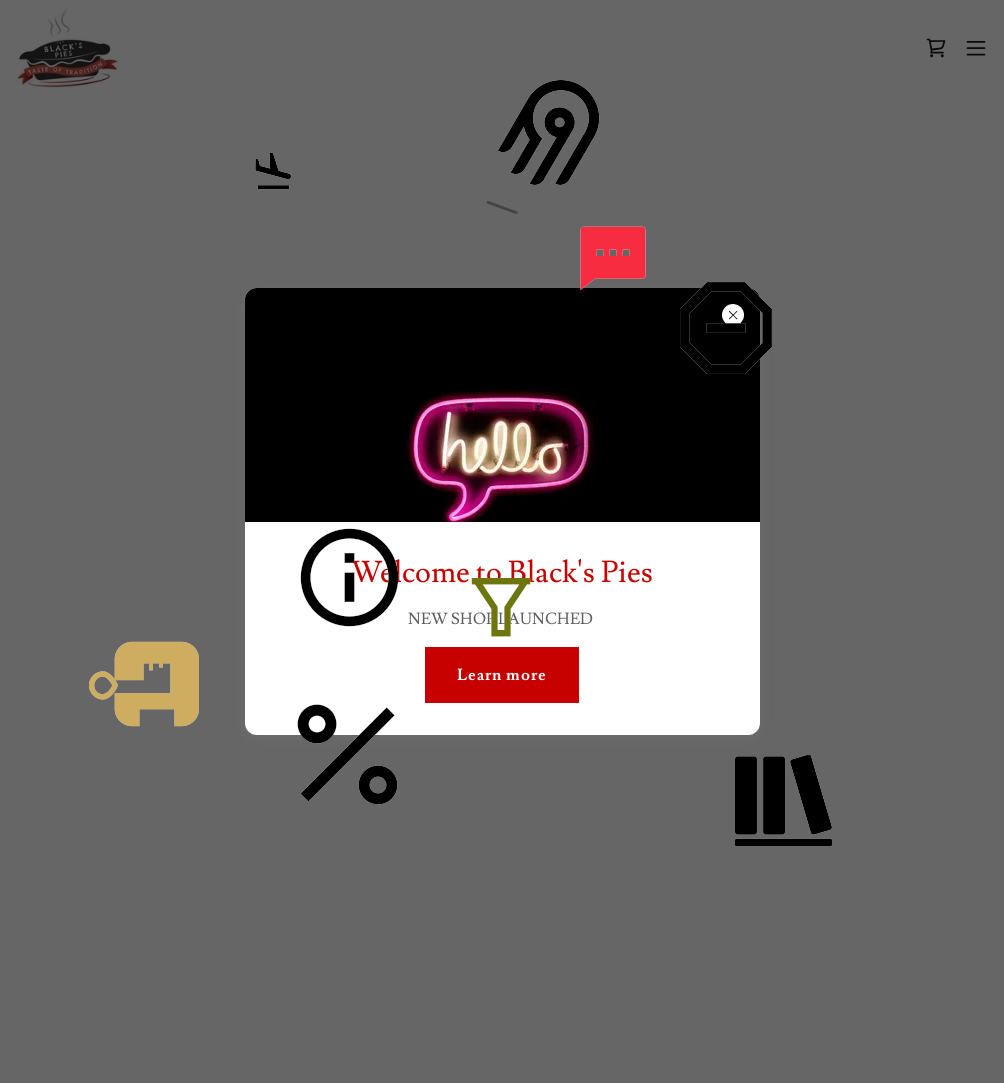 This screenshot has height=1083, width=1004. I want to click on filter or sort content, so click(501, 604).